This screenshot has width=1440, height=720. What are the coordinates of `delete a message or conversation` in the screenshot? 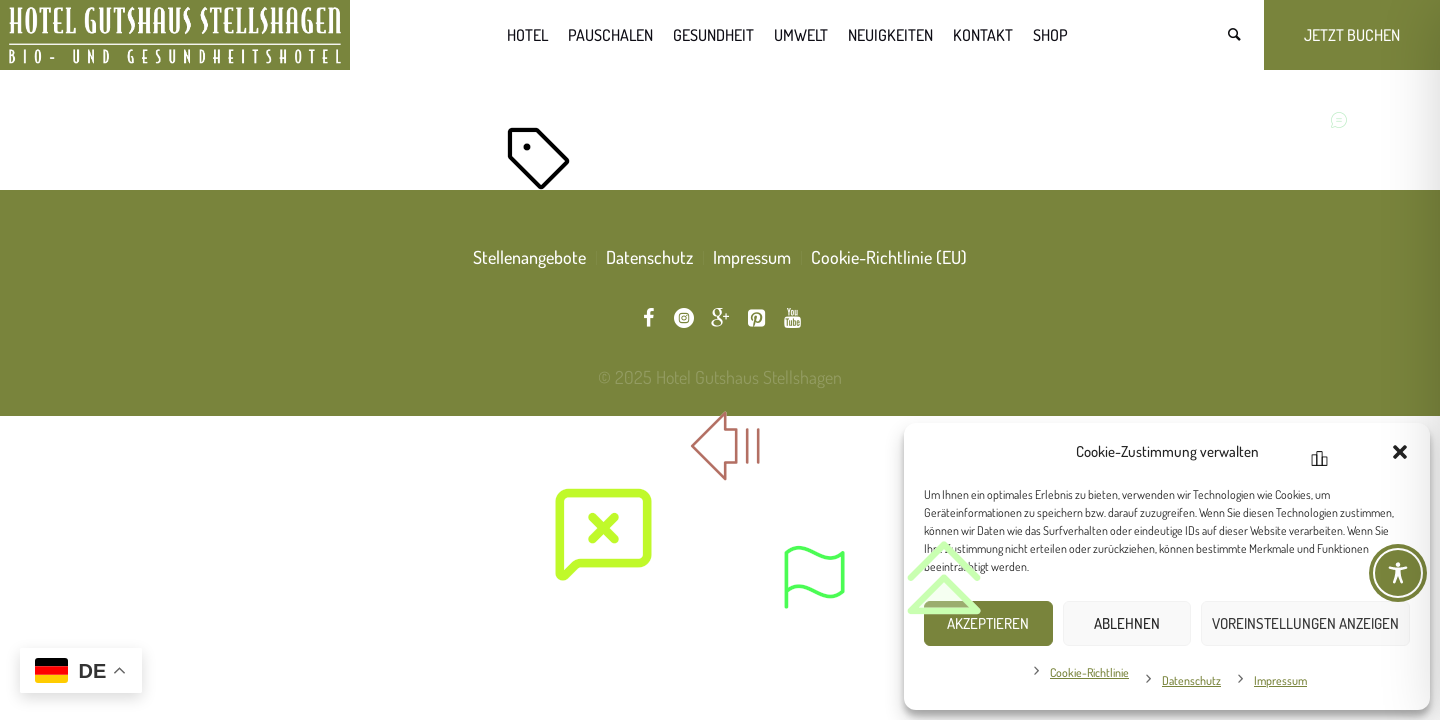 It's located at (603, 532).